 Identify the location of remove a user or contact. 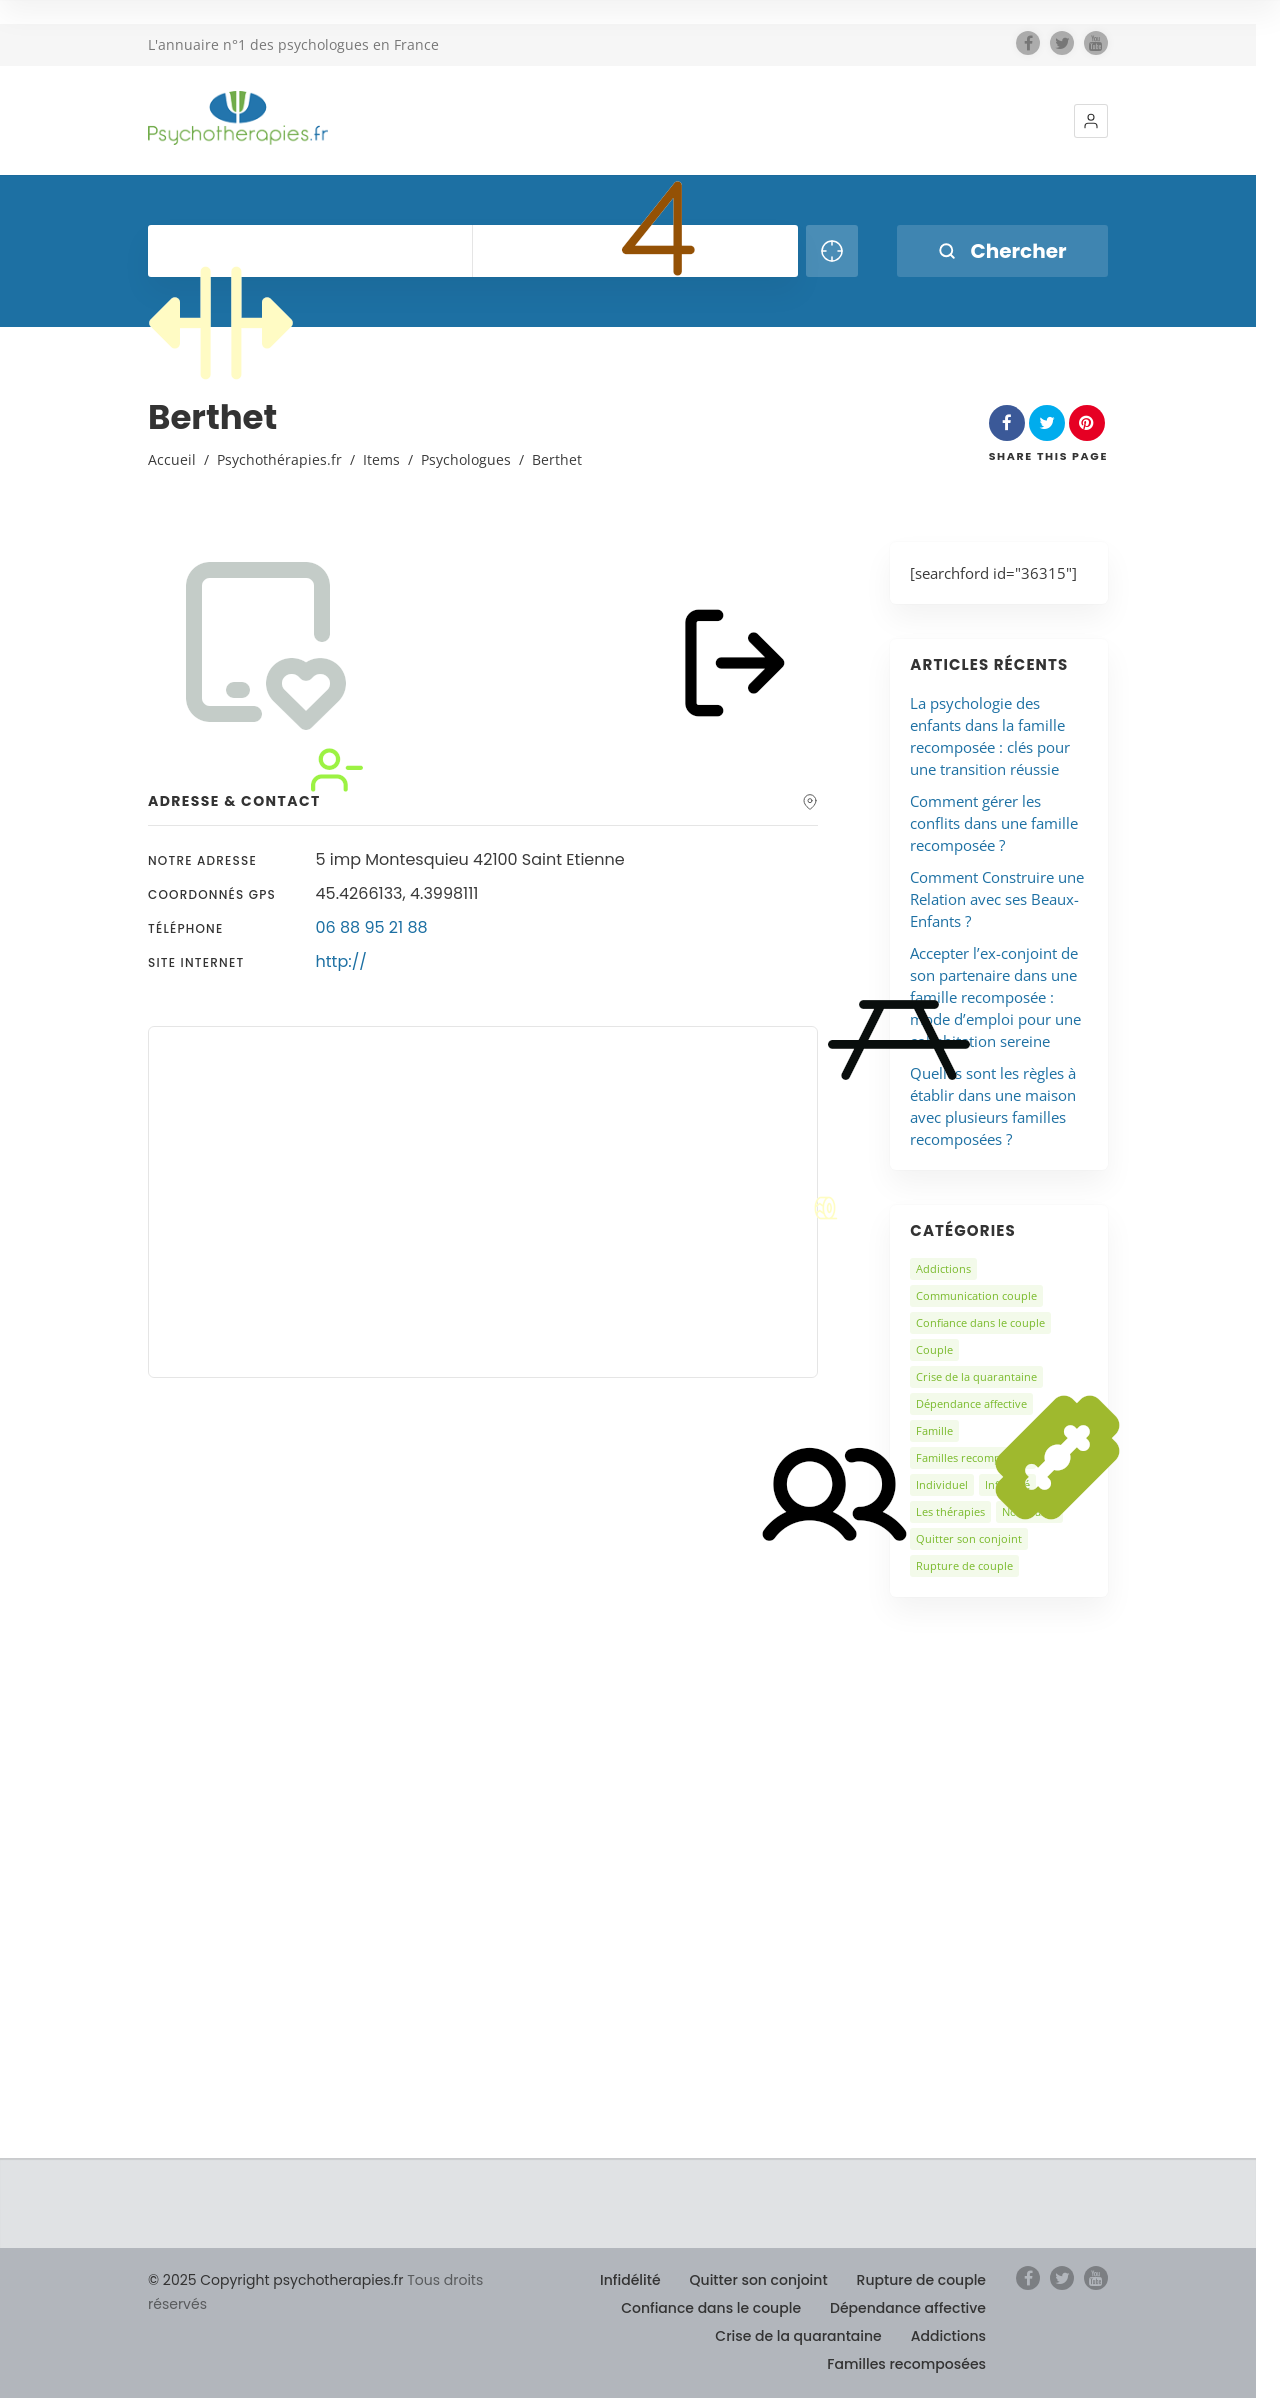
(337, 770).